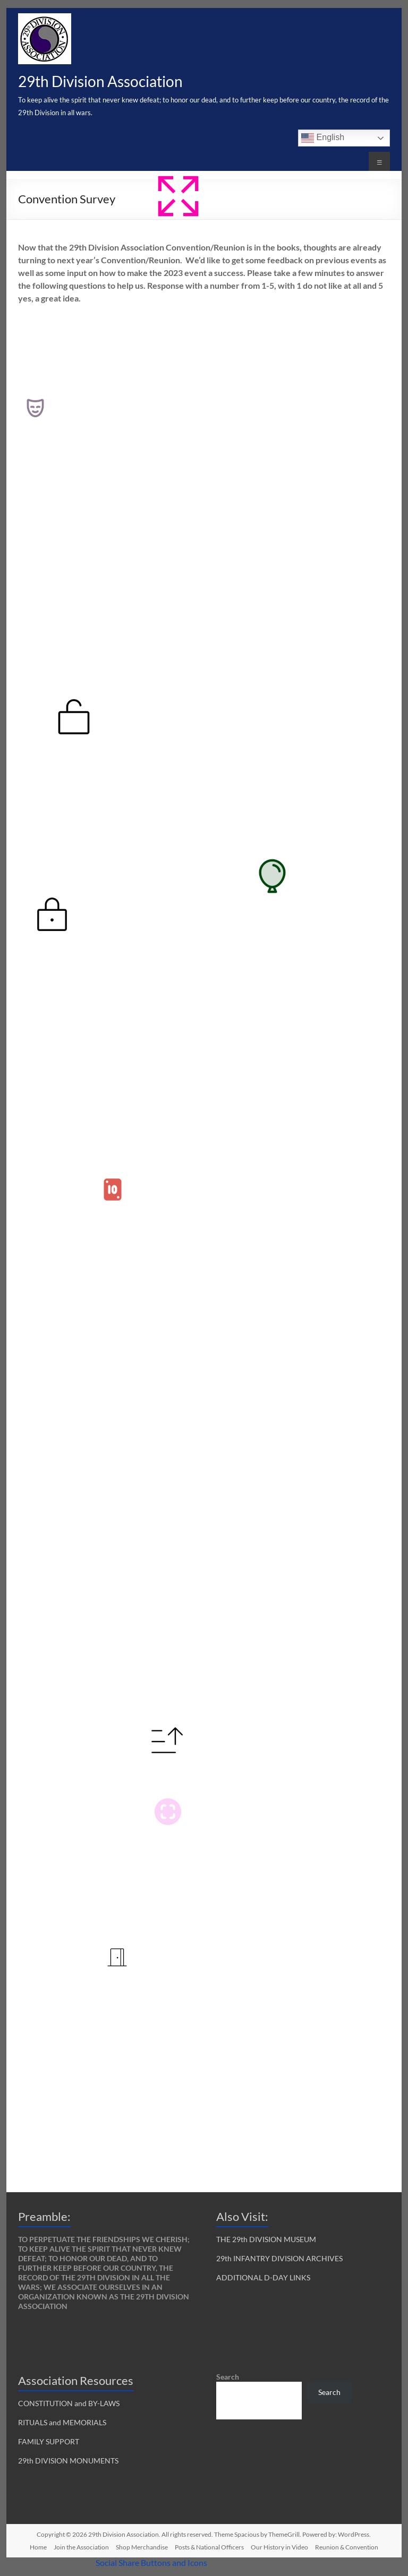 This screenshot has height=2576, width=408. I want to click on indicates a locked or secured item, so click(52, 916).